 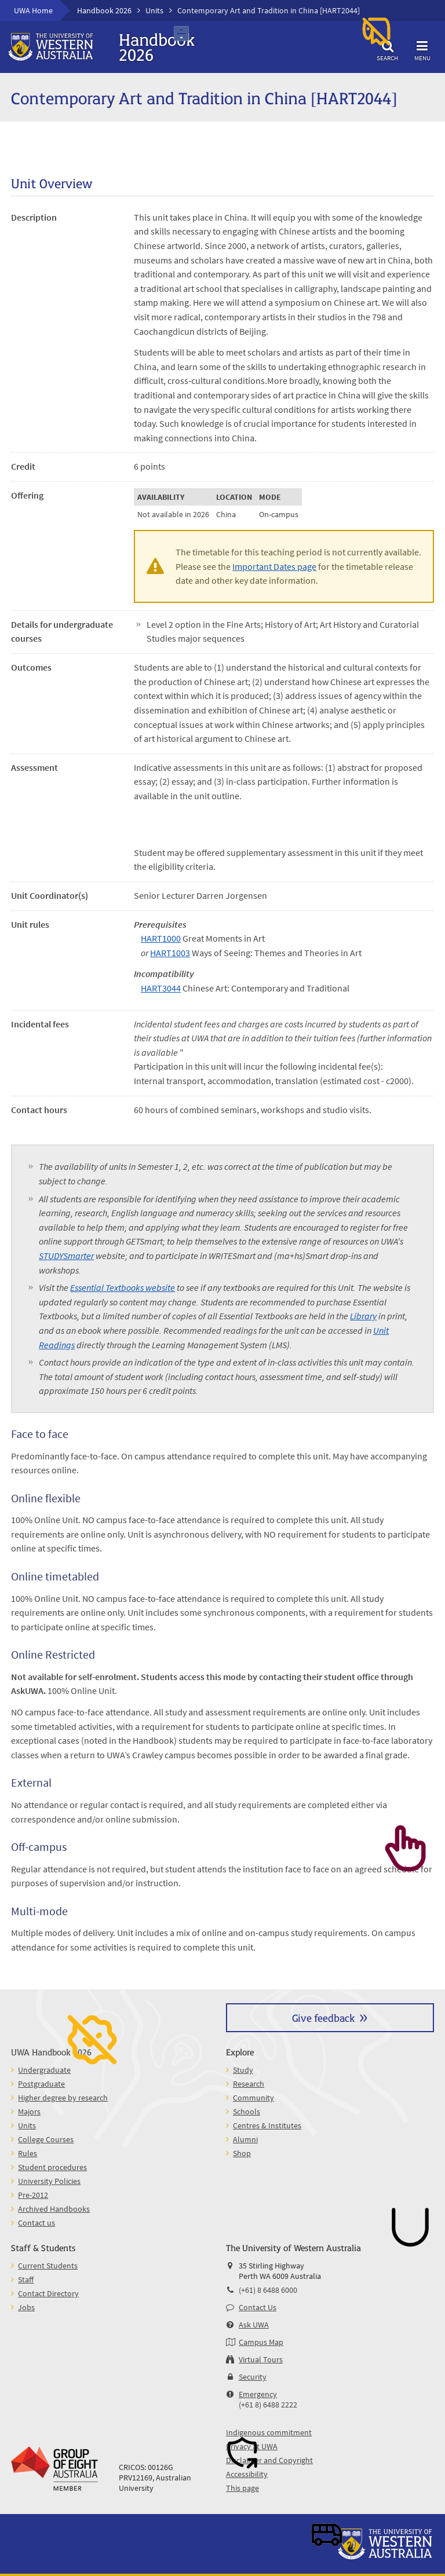 I want to click on discount or promotion unavailable, so click(x=92, y=2040).